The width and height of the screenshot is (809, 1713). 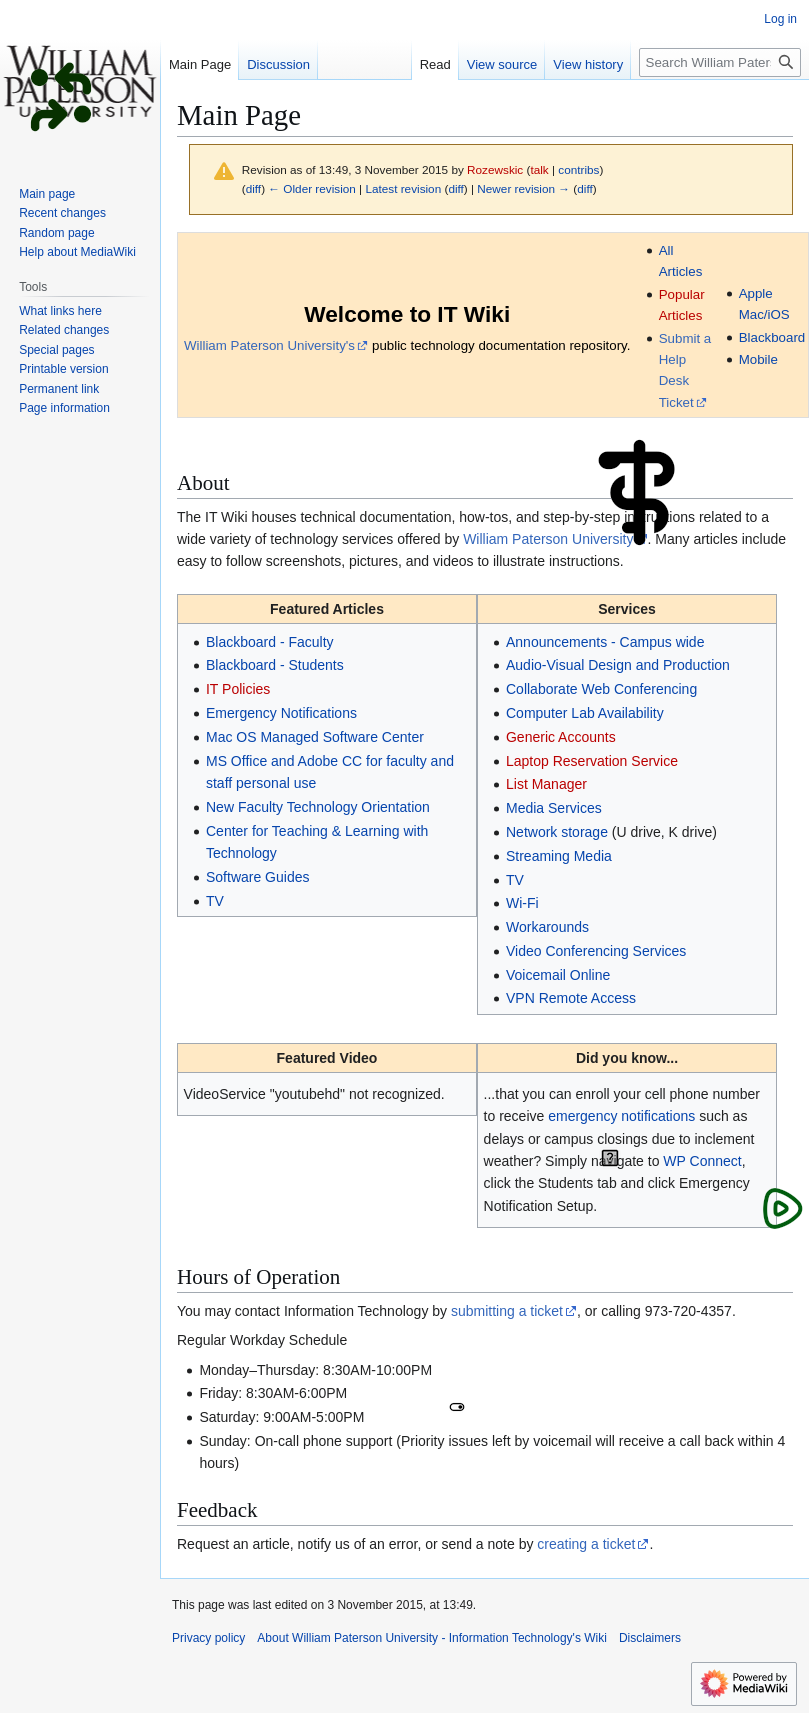 I want to click on open the Rumble video platform, so click(x=781, y=1208).